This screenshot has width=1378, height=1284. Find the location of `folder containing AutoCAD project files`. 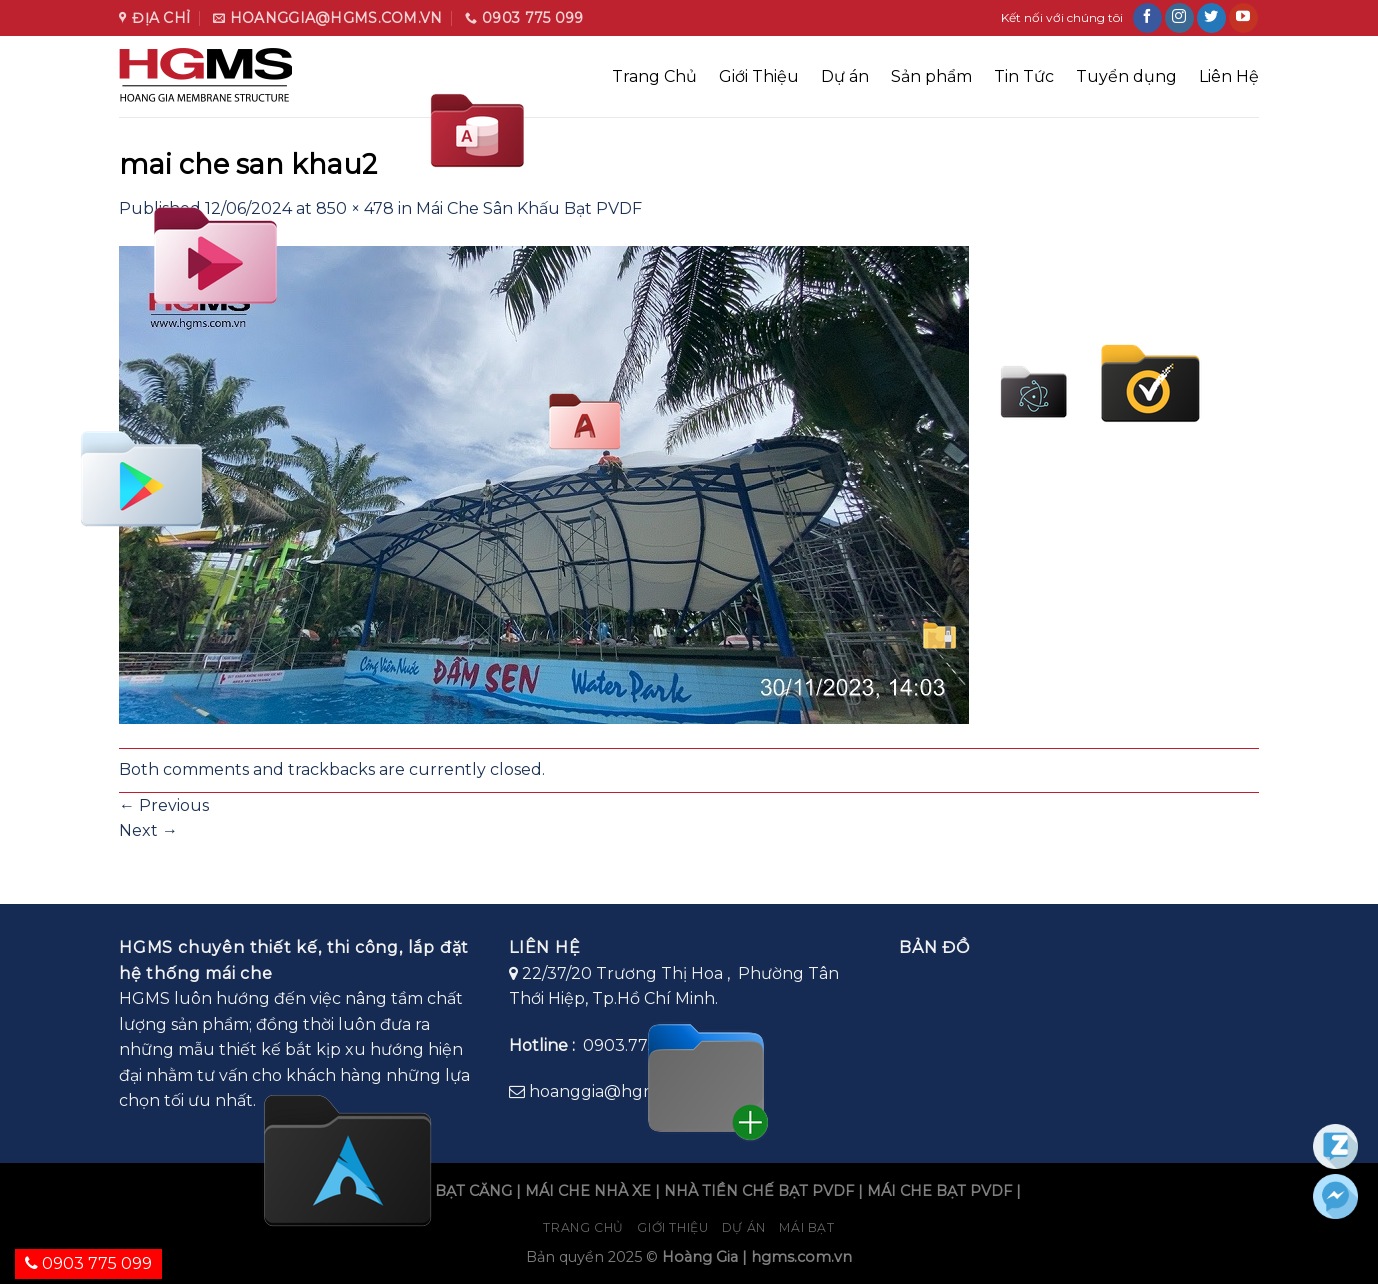

folder containing AutoCAD project files is located at coordinates (584, 423).